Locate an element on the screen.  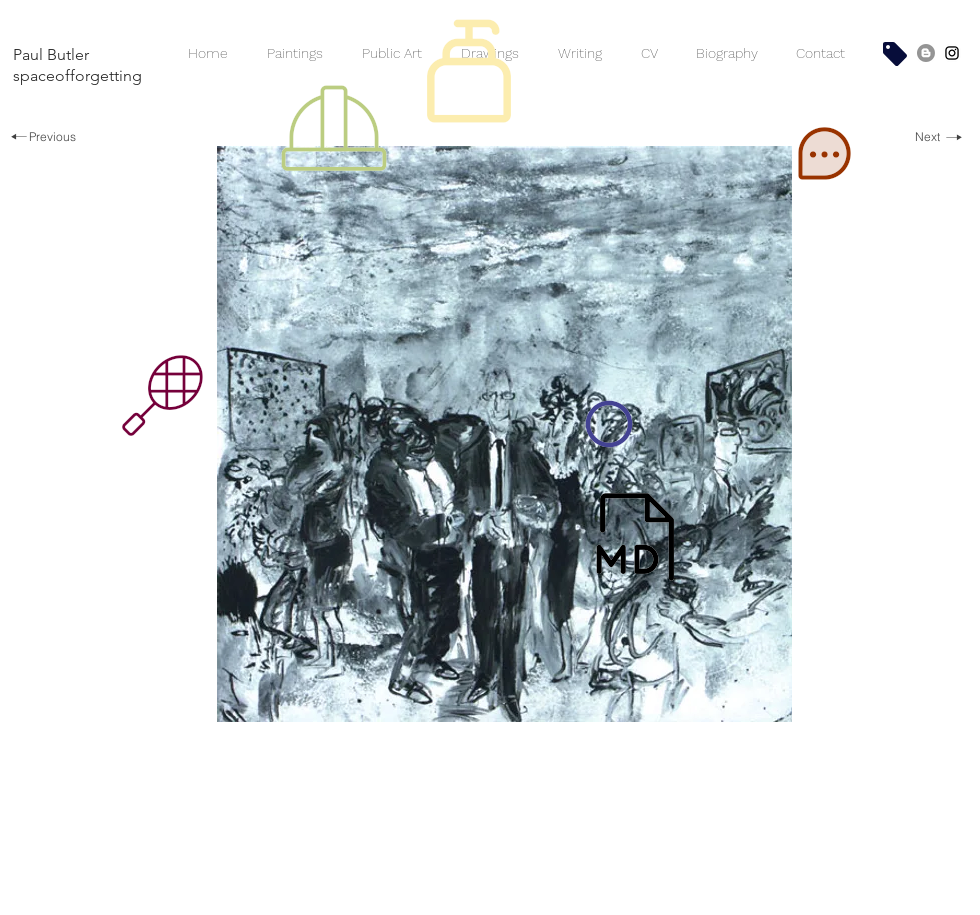
open a markdown file is located at coordinates (637, 537).